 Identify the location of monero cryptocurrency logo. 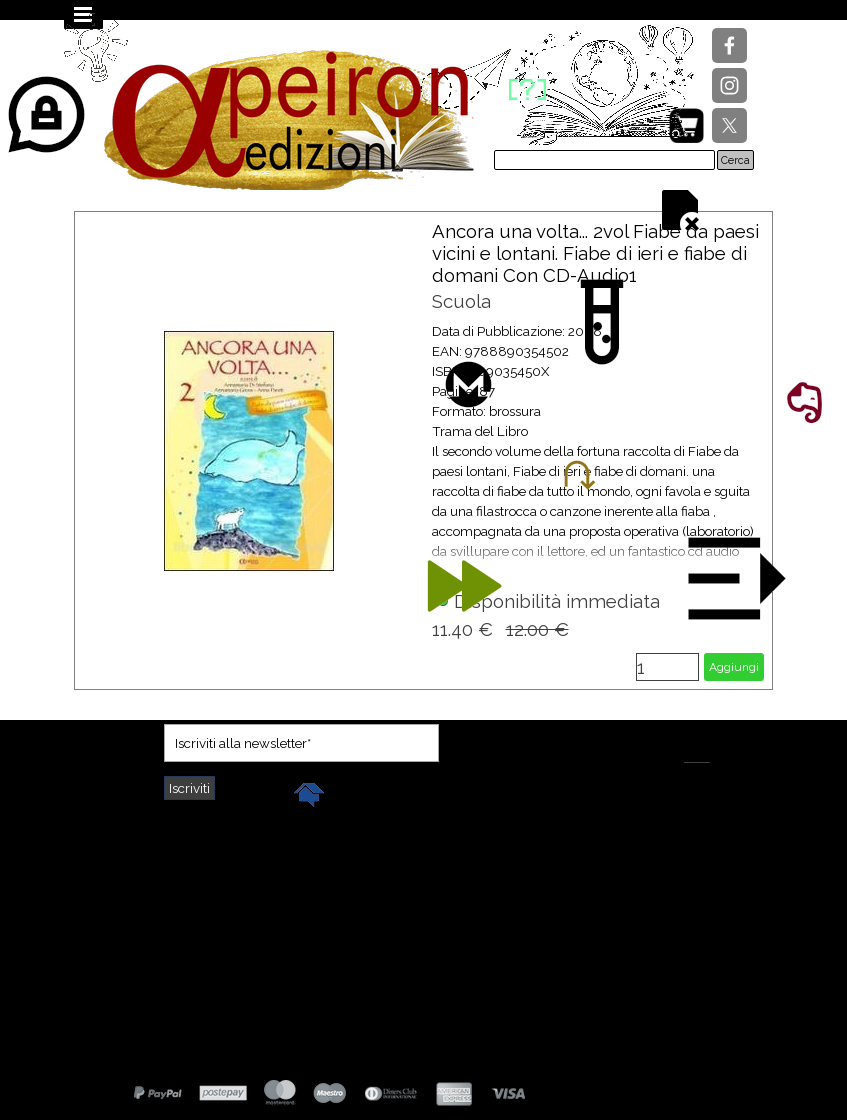
(468, 384).